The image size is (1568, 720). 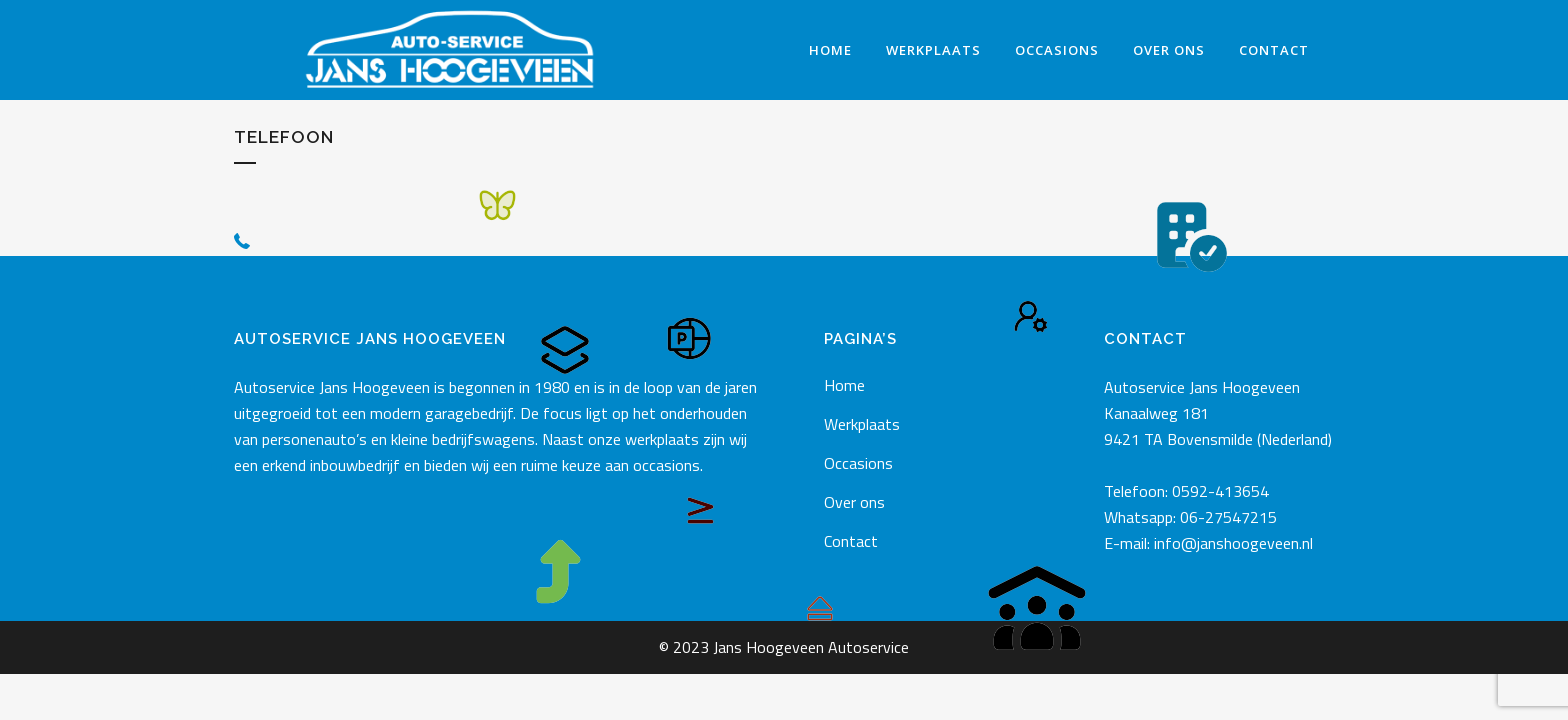 I want to click on eject media or disc from device, so click(x=820, y=610).